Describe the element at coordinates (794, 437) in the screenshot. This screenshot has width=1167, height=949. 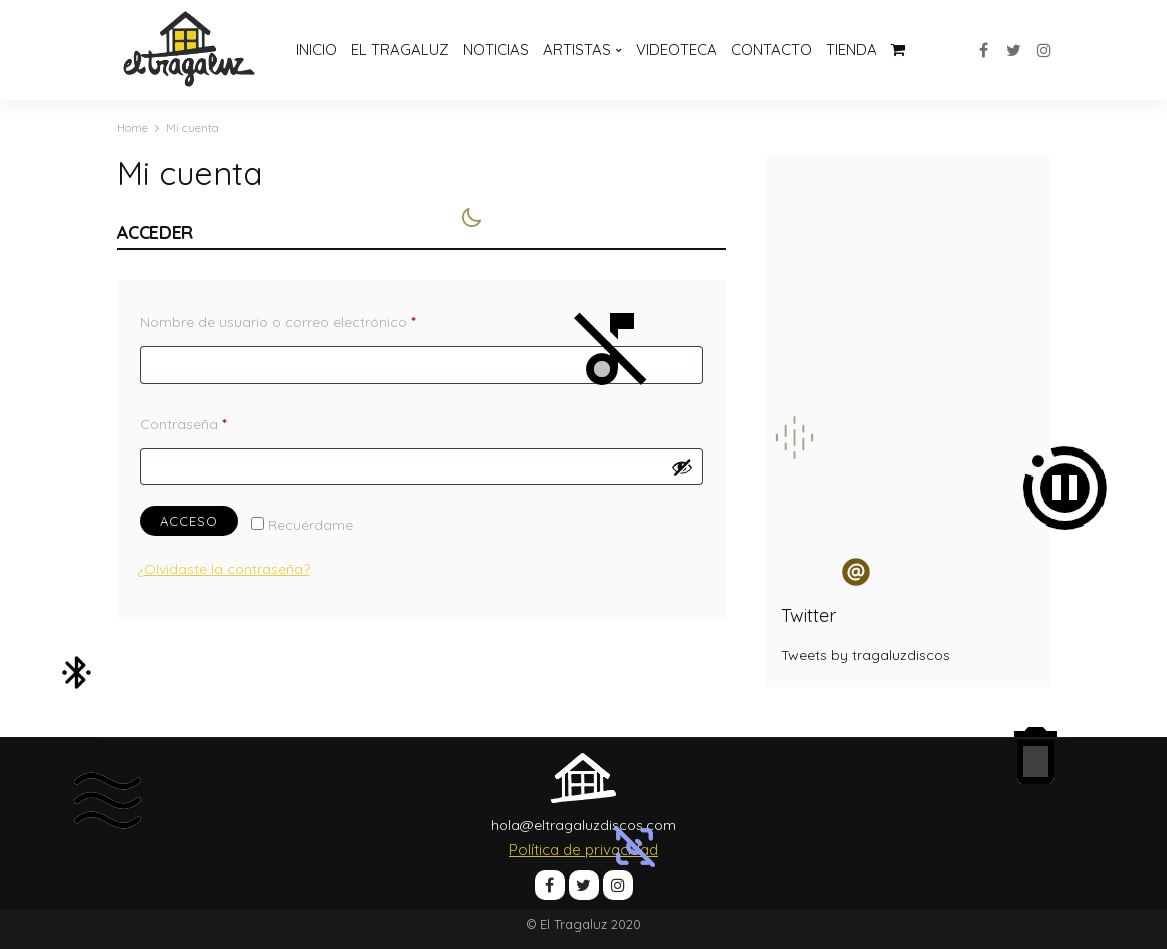
I see `open google podcasts` at that location.